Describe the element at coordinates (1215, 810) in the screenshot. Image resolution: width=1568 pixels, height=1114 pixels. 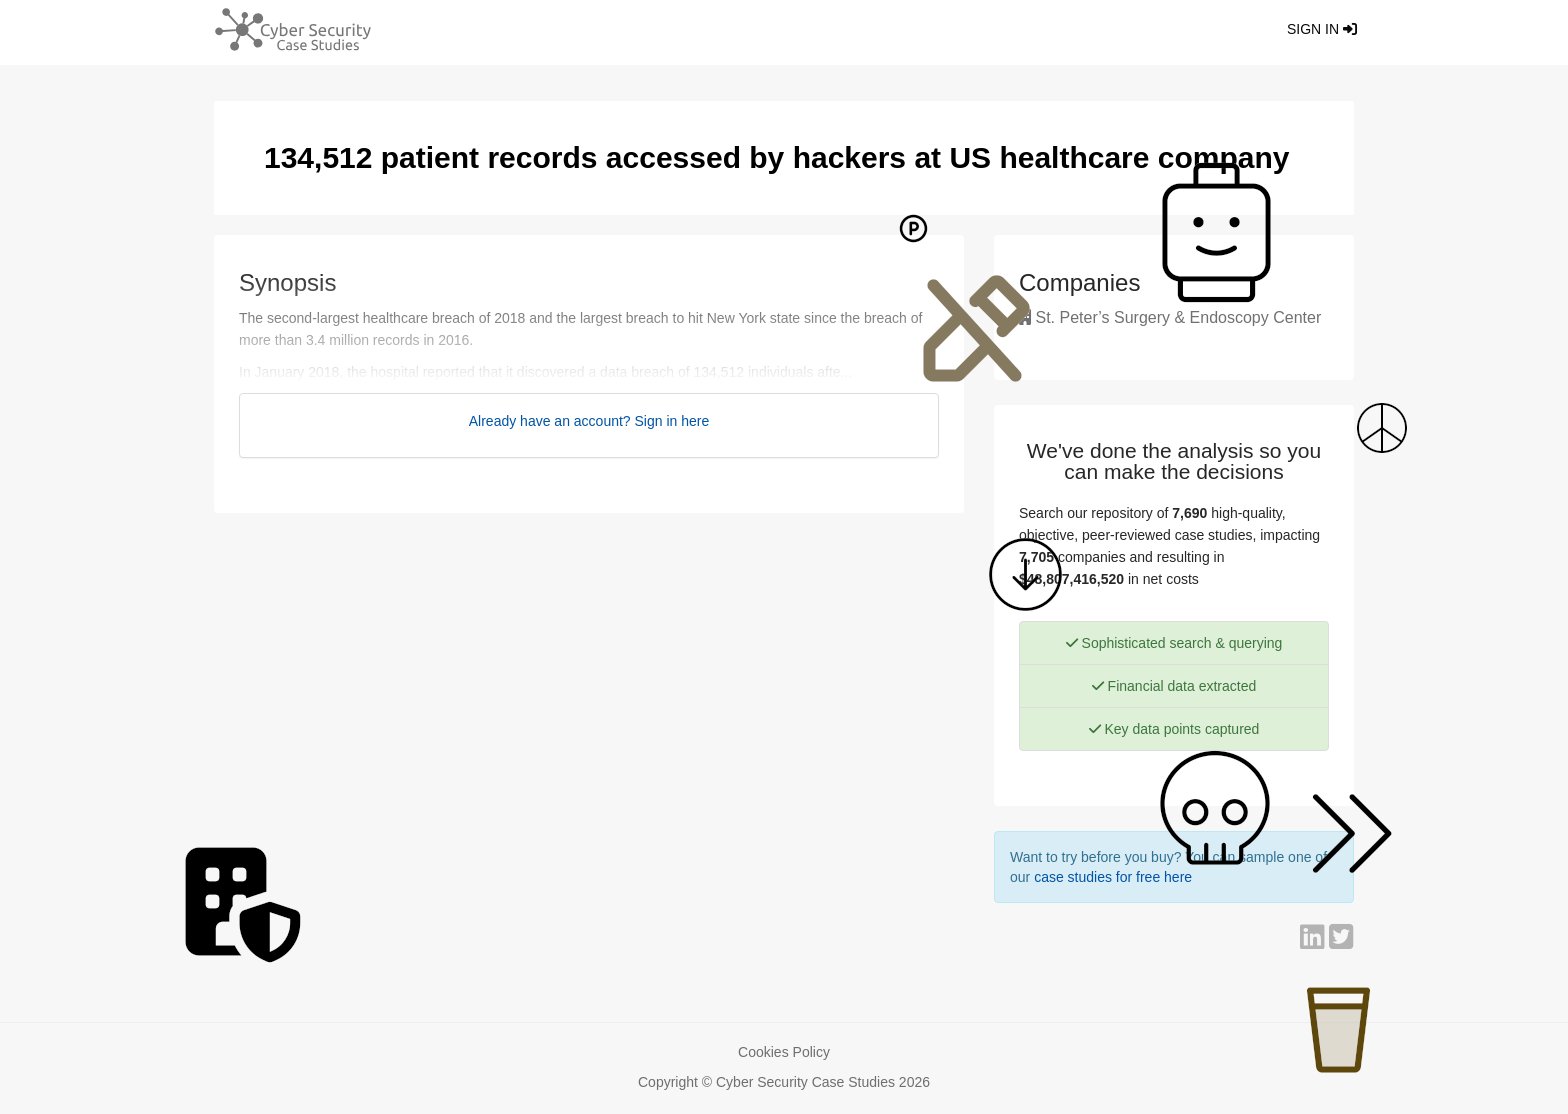
I see `indicates dangerous or hazardous content` at that location.